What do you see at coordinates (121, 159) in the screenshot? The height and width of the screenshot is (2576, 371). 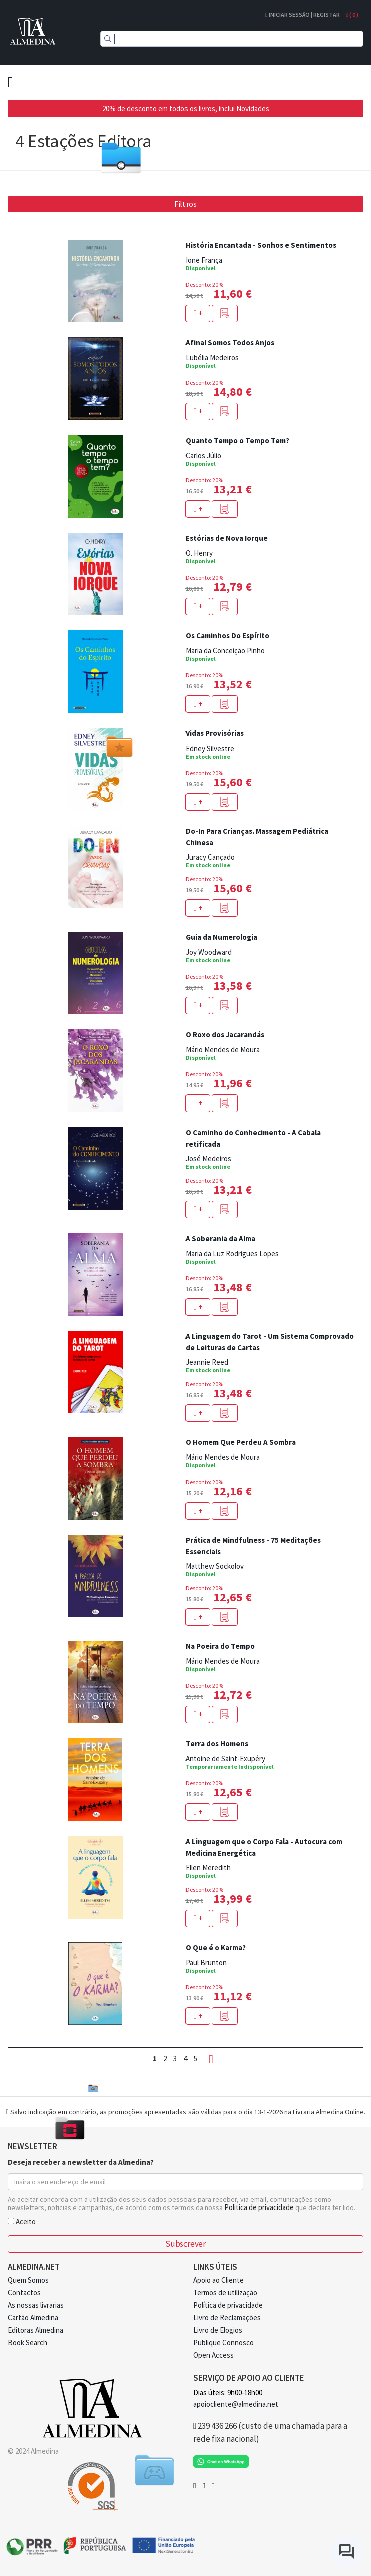 I see `folder containing pokémon transfer data or saves` at bounding box center [121, 159].